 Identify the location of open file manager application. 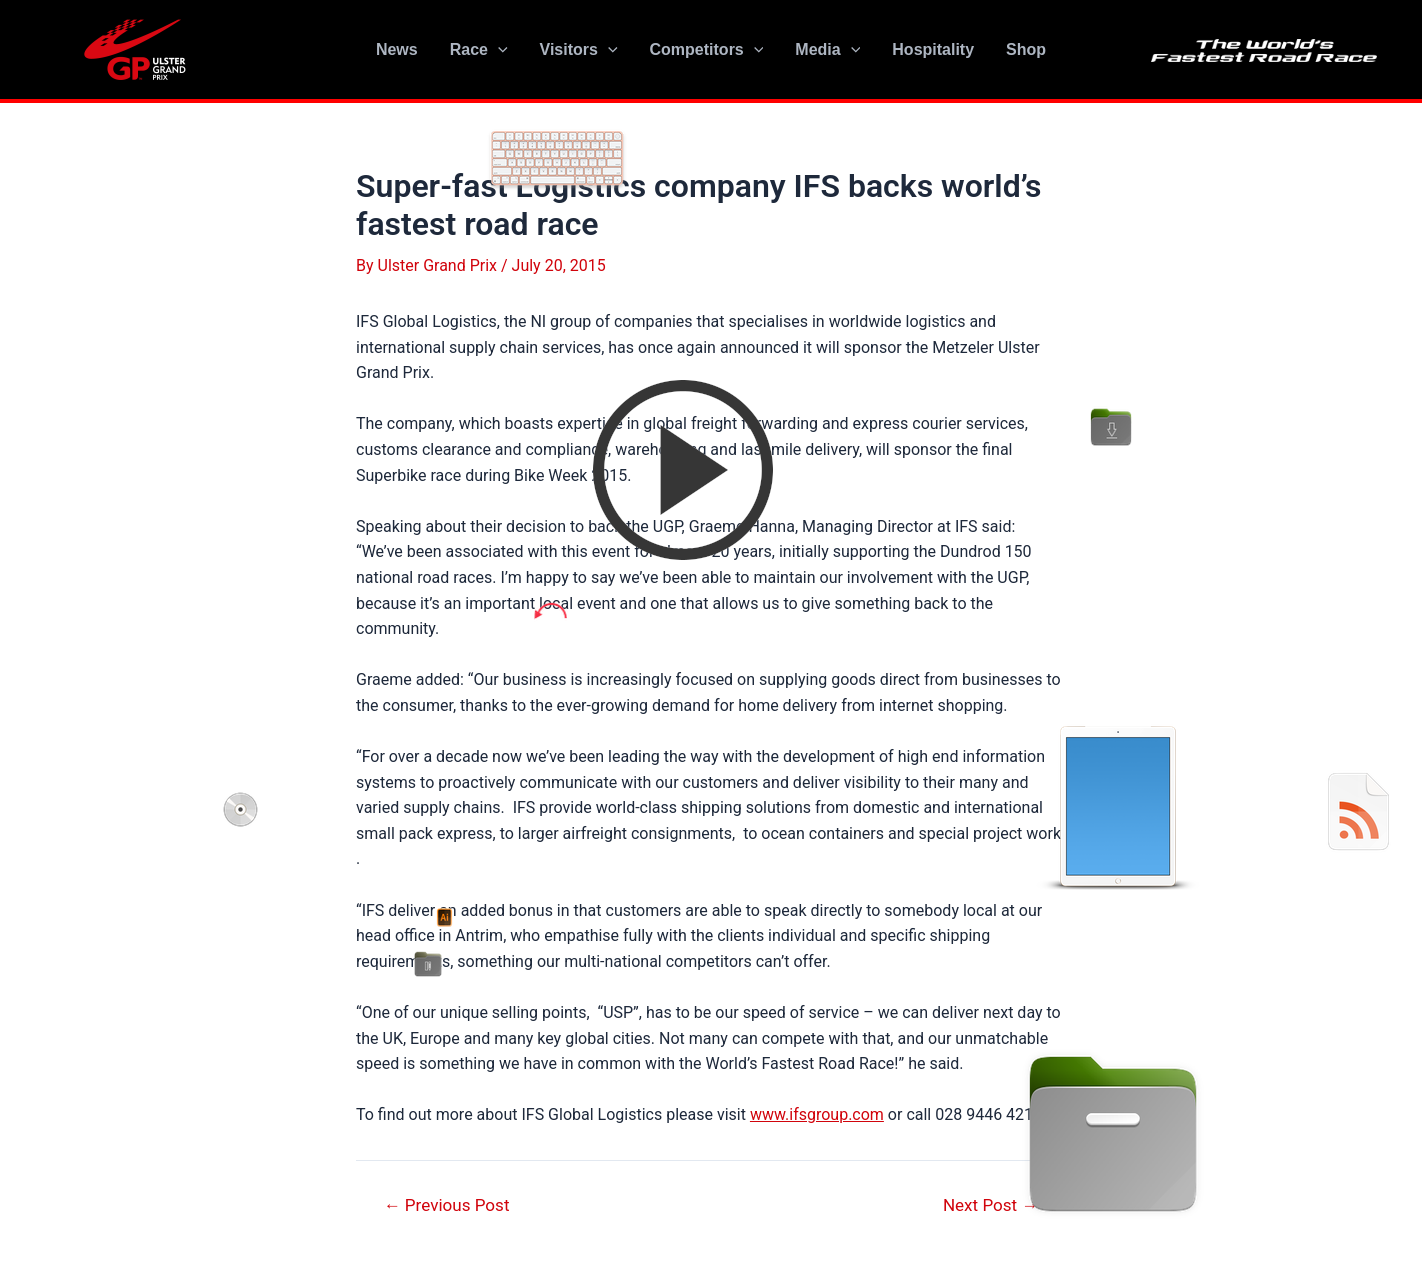
(1113, 1134).